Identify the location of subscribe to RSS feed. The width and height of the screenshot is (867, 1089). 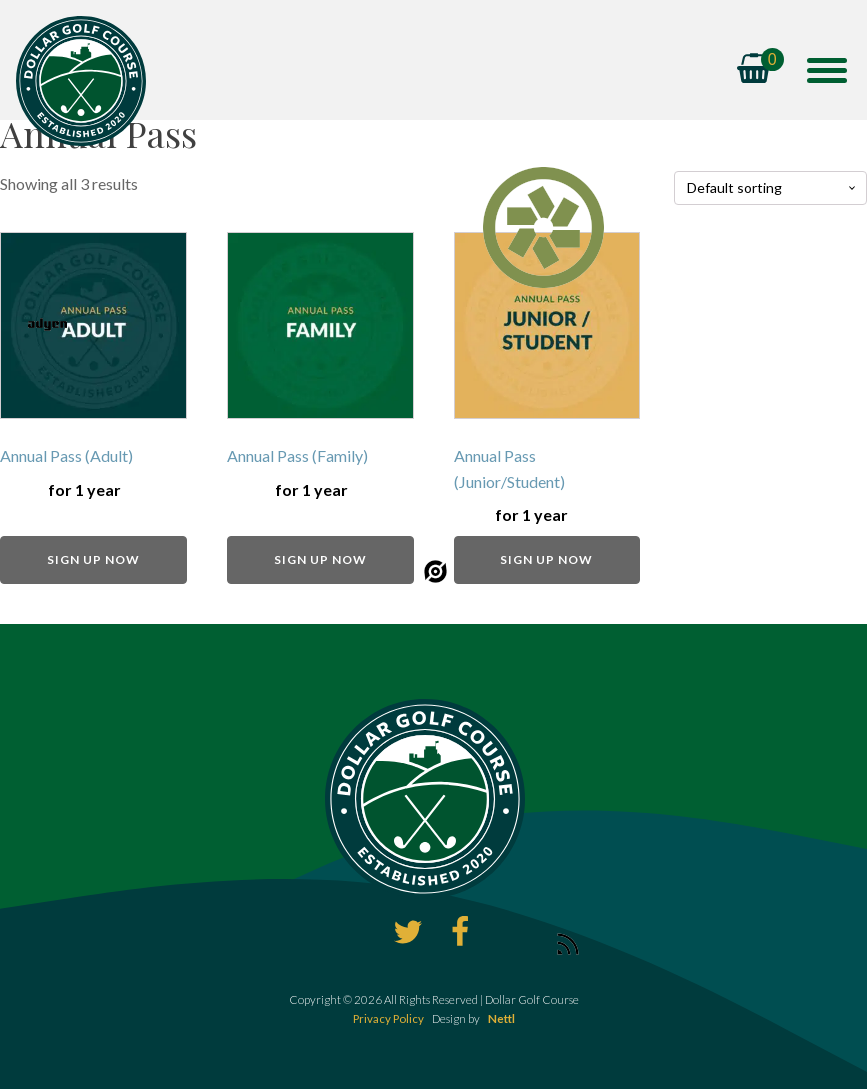
(568, 944).